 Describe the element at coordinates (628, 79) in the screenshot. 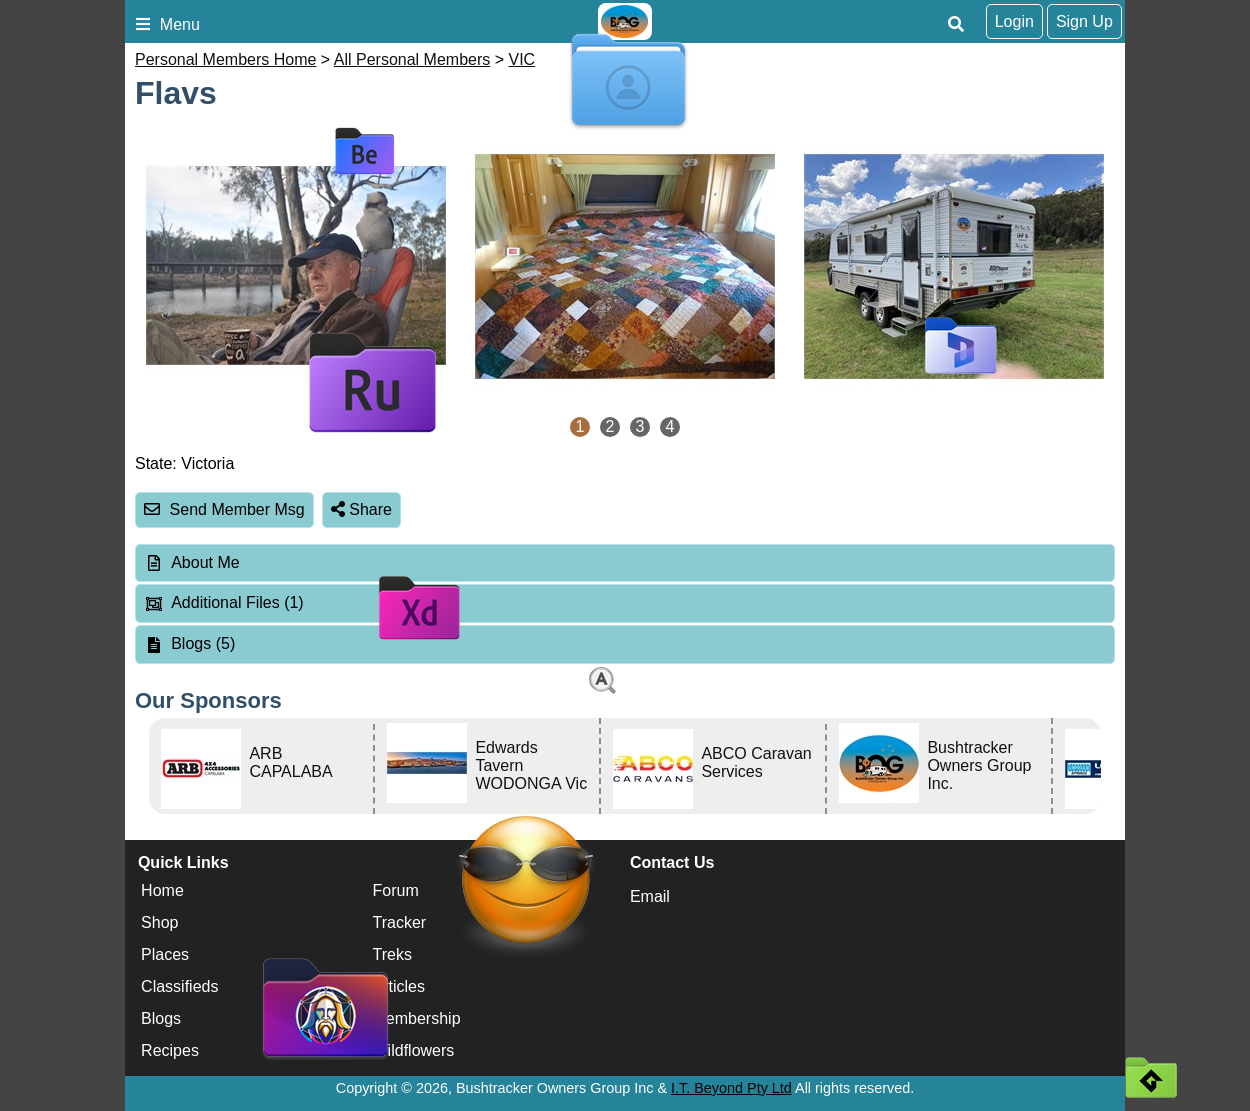

I see `access the users folder on your mac` at that location.